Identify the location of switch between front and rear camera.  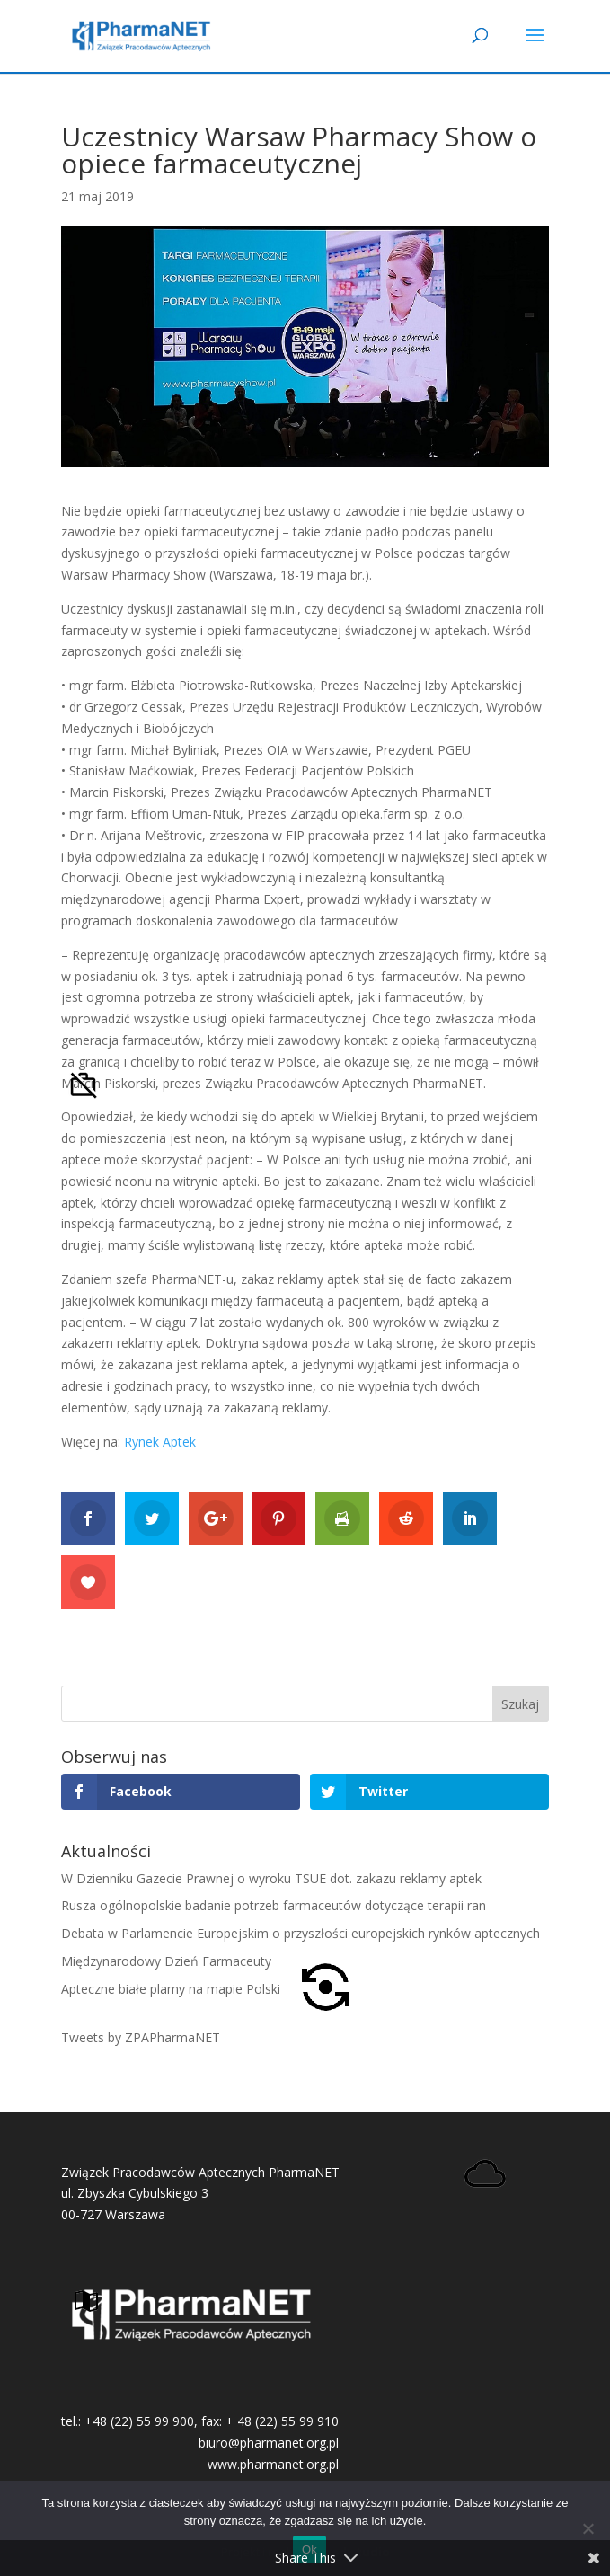
(325, 1987).